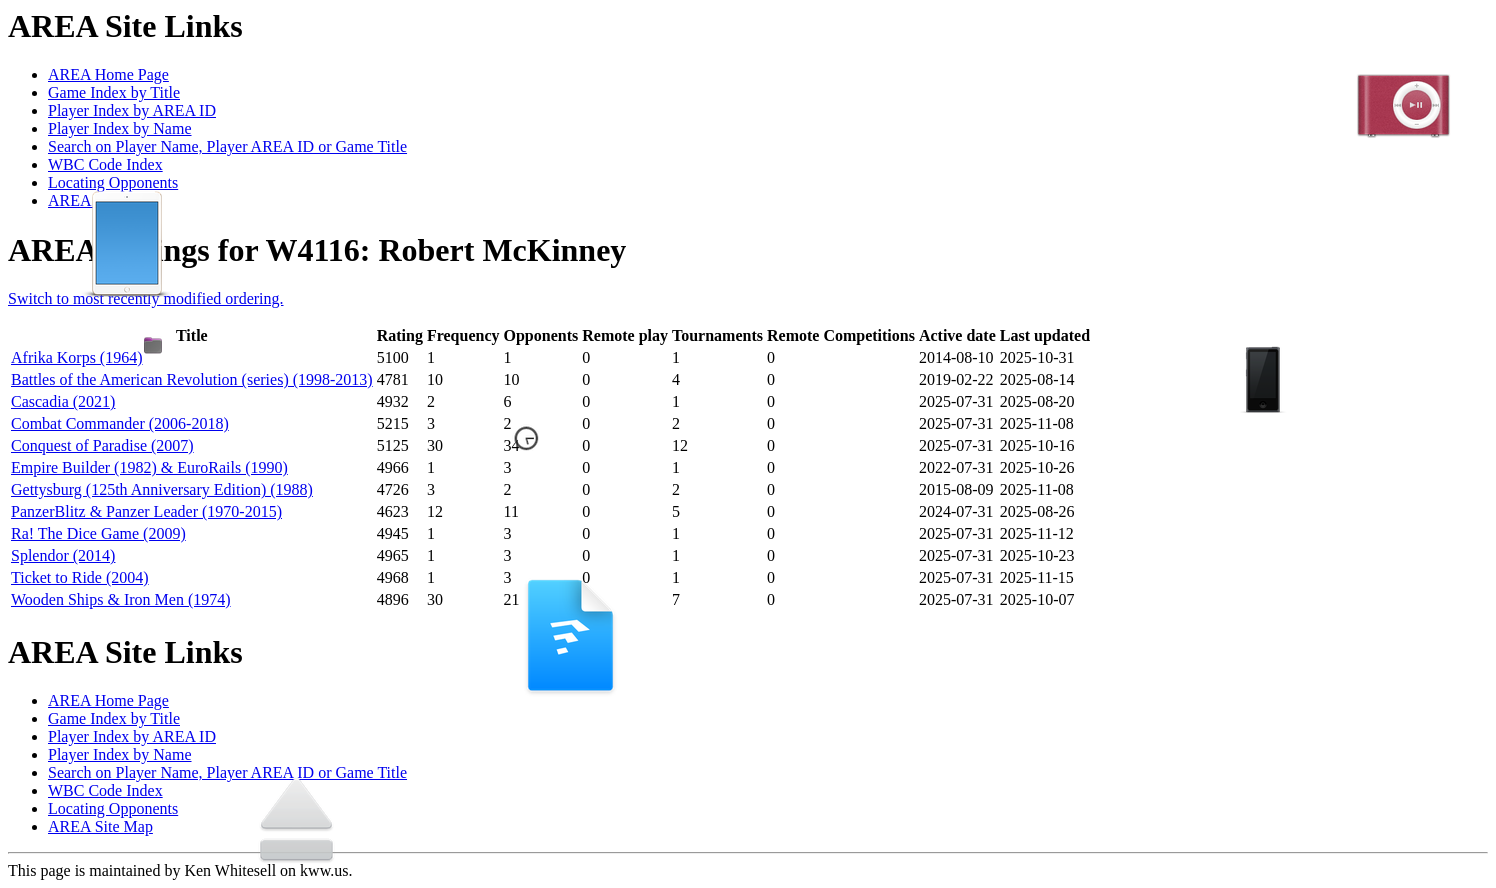 Image resolution: width=1496 pixels, height=888 pixels. I want to click on indicates a connected iPod shuffle device, so click(1403, 88).